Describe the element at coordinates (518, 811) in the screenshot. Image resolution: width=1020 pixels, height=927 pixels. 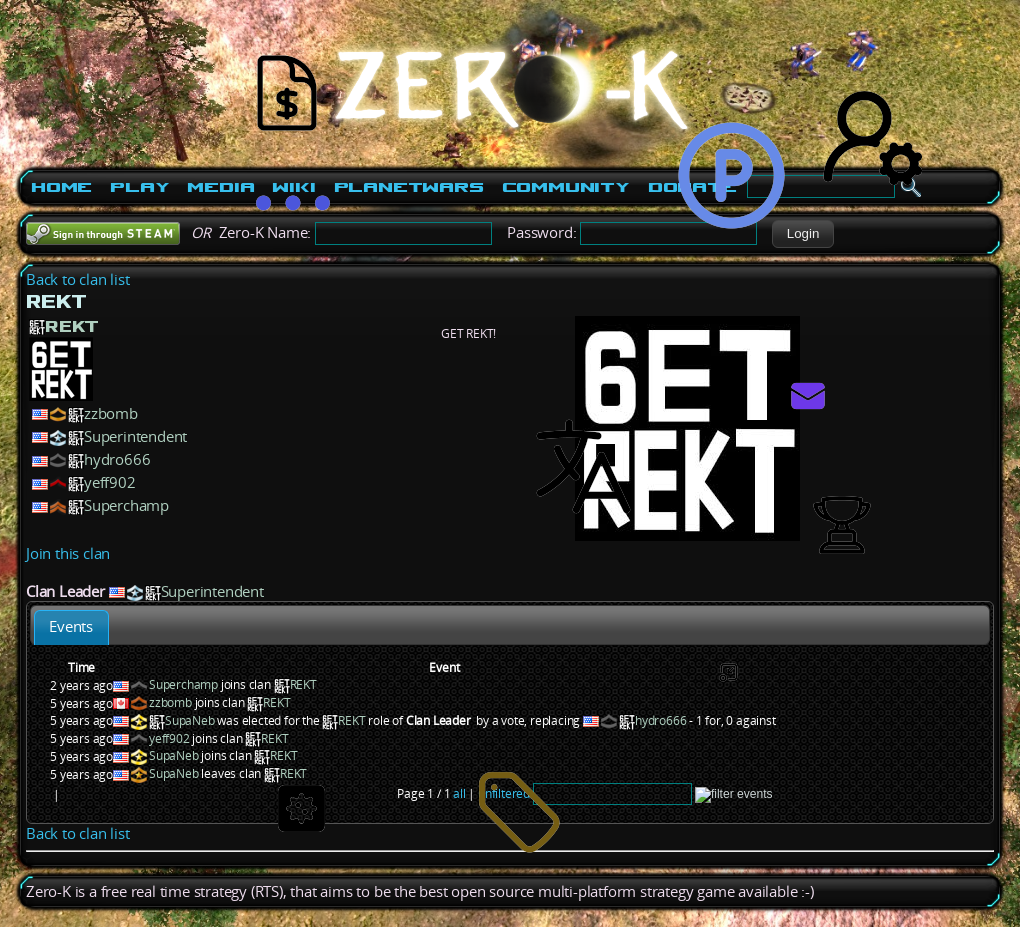
I see `add or view tags for an item` at that location.